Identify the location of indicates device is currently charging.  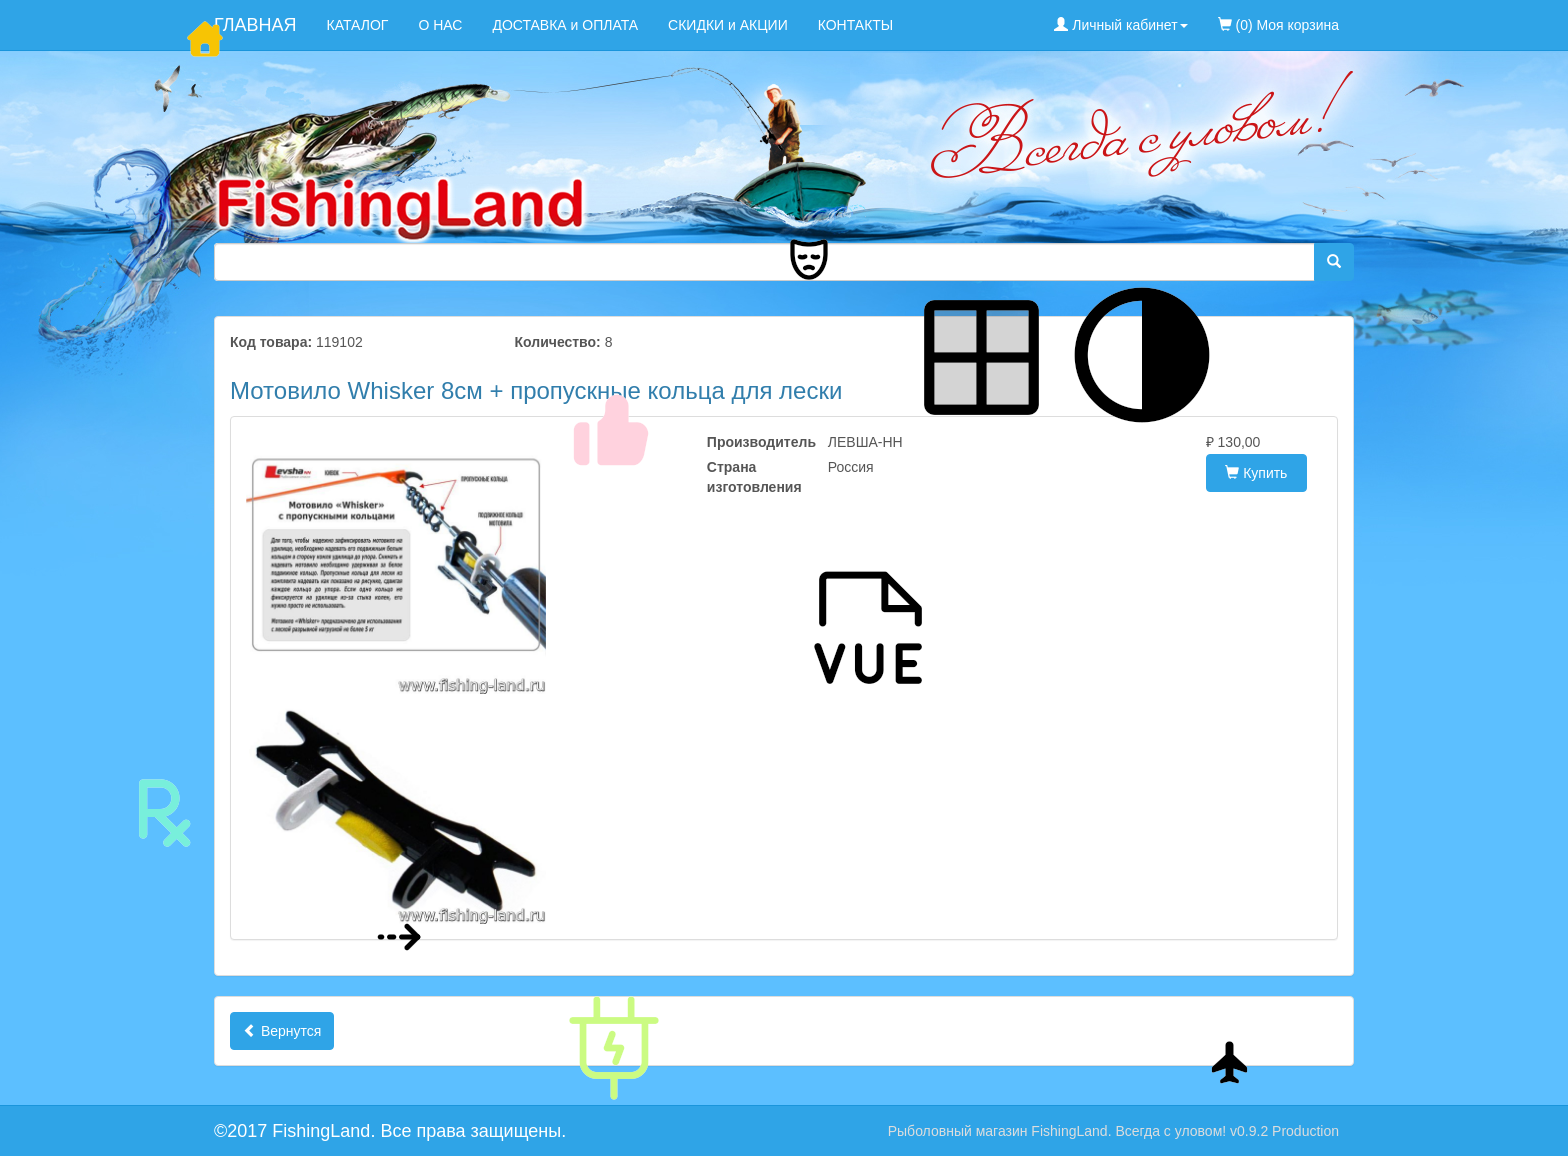
(614, 1048).